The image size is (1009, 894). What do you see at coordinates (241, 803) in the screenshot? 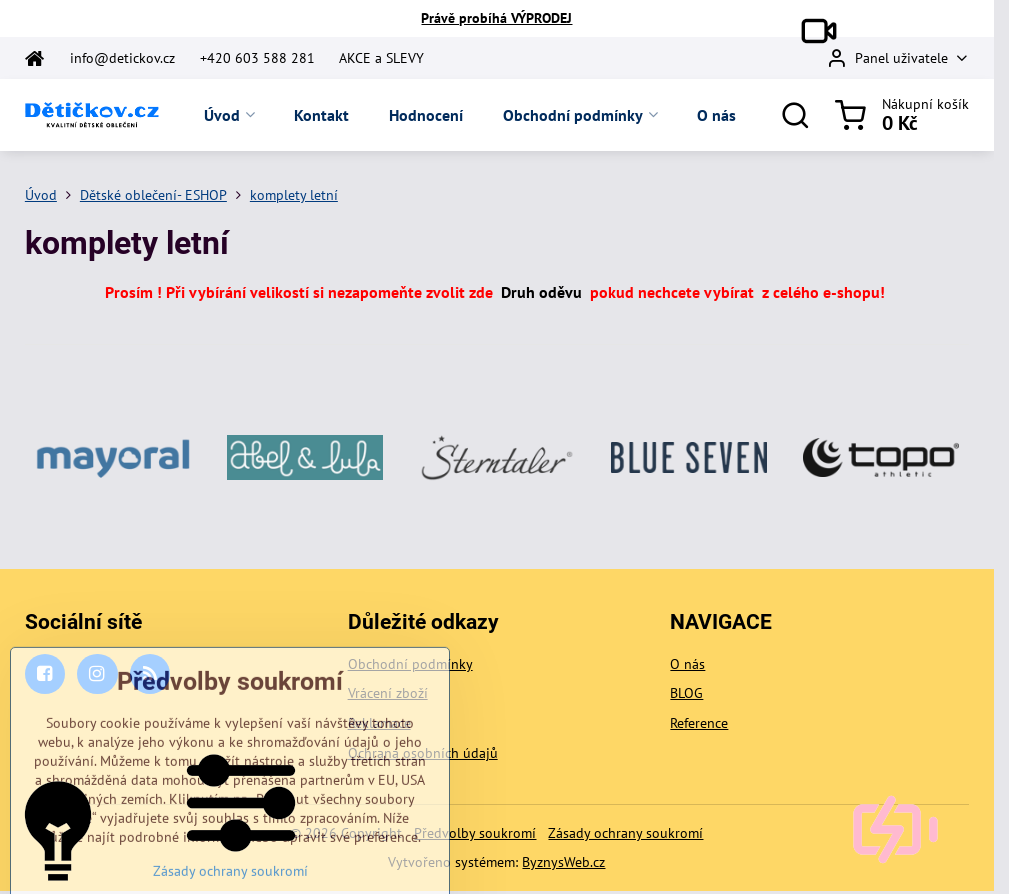
I see `access settings or preferences` at bounding box center [241, 803].